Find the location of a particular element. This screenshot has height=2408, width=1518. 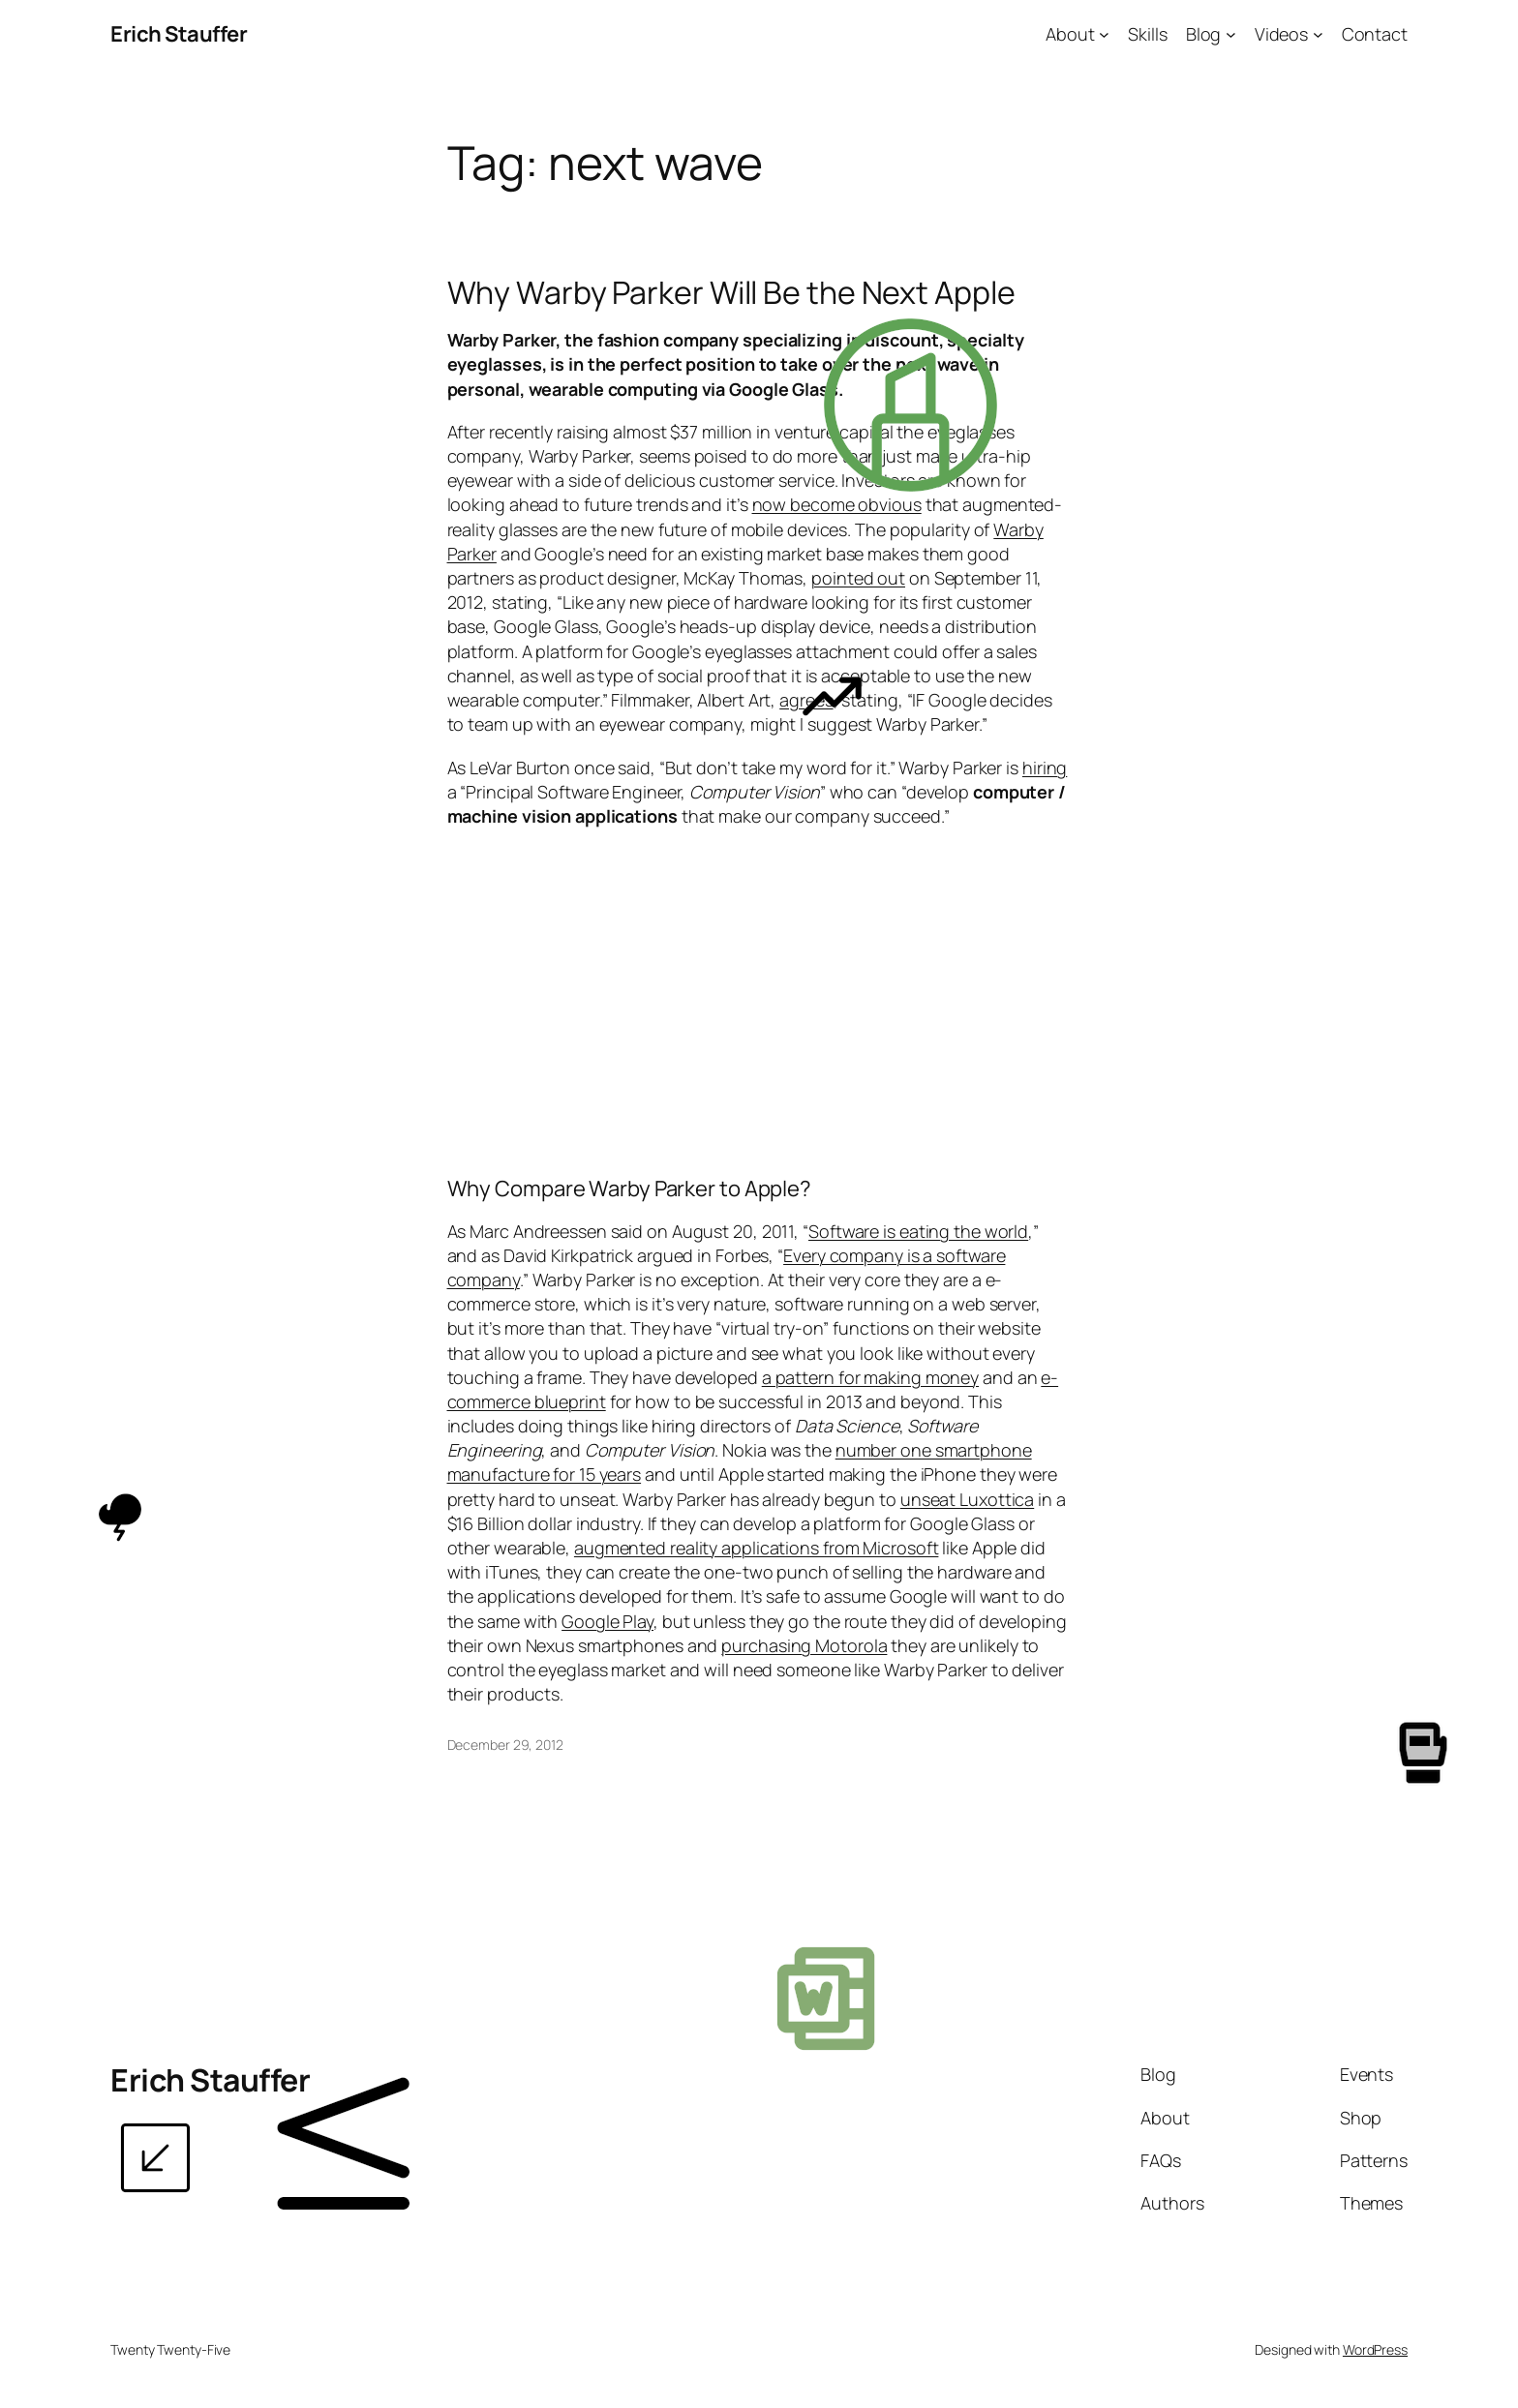

navigate to the bottom-left corner is located at coordinates (155, 2157).